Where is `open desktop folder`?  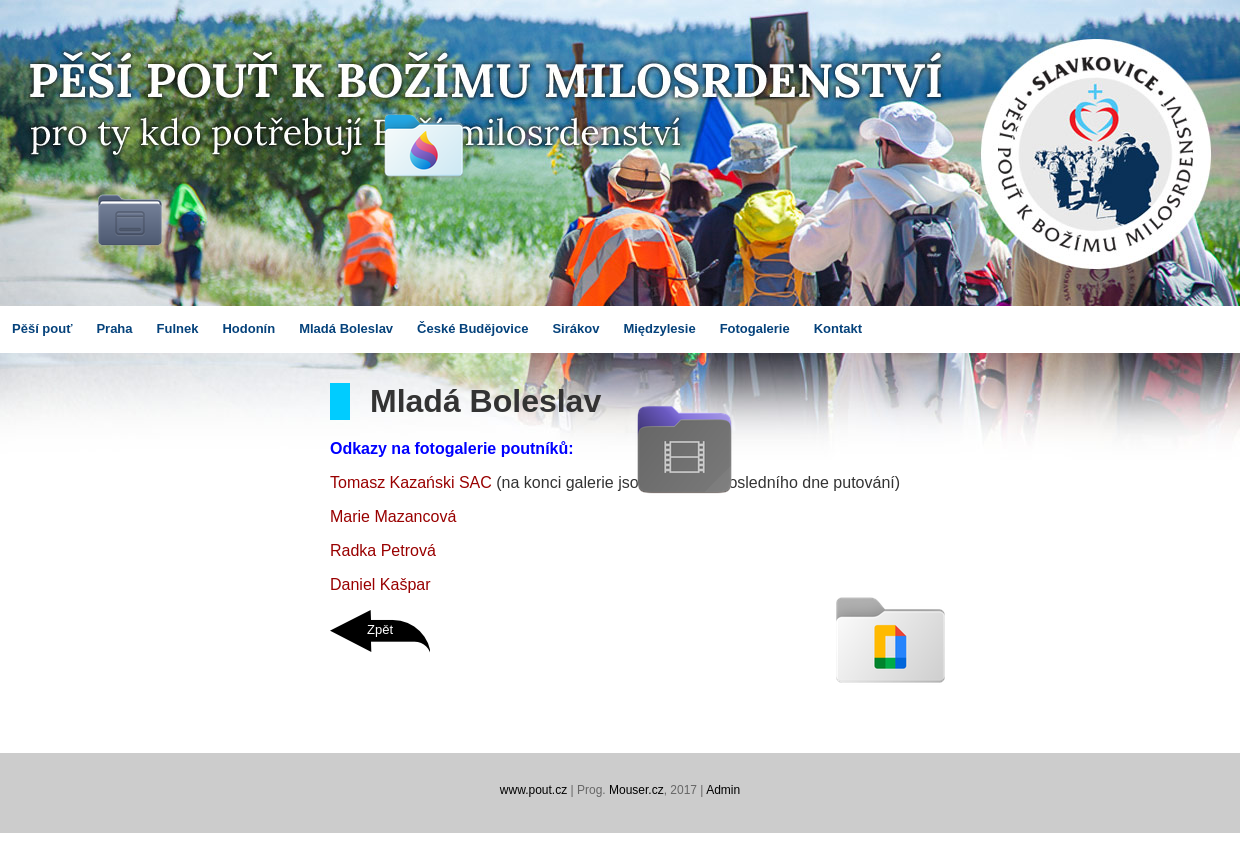 open desktop folder is located at coordinates (130, 220).